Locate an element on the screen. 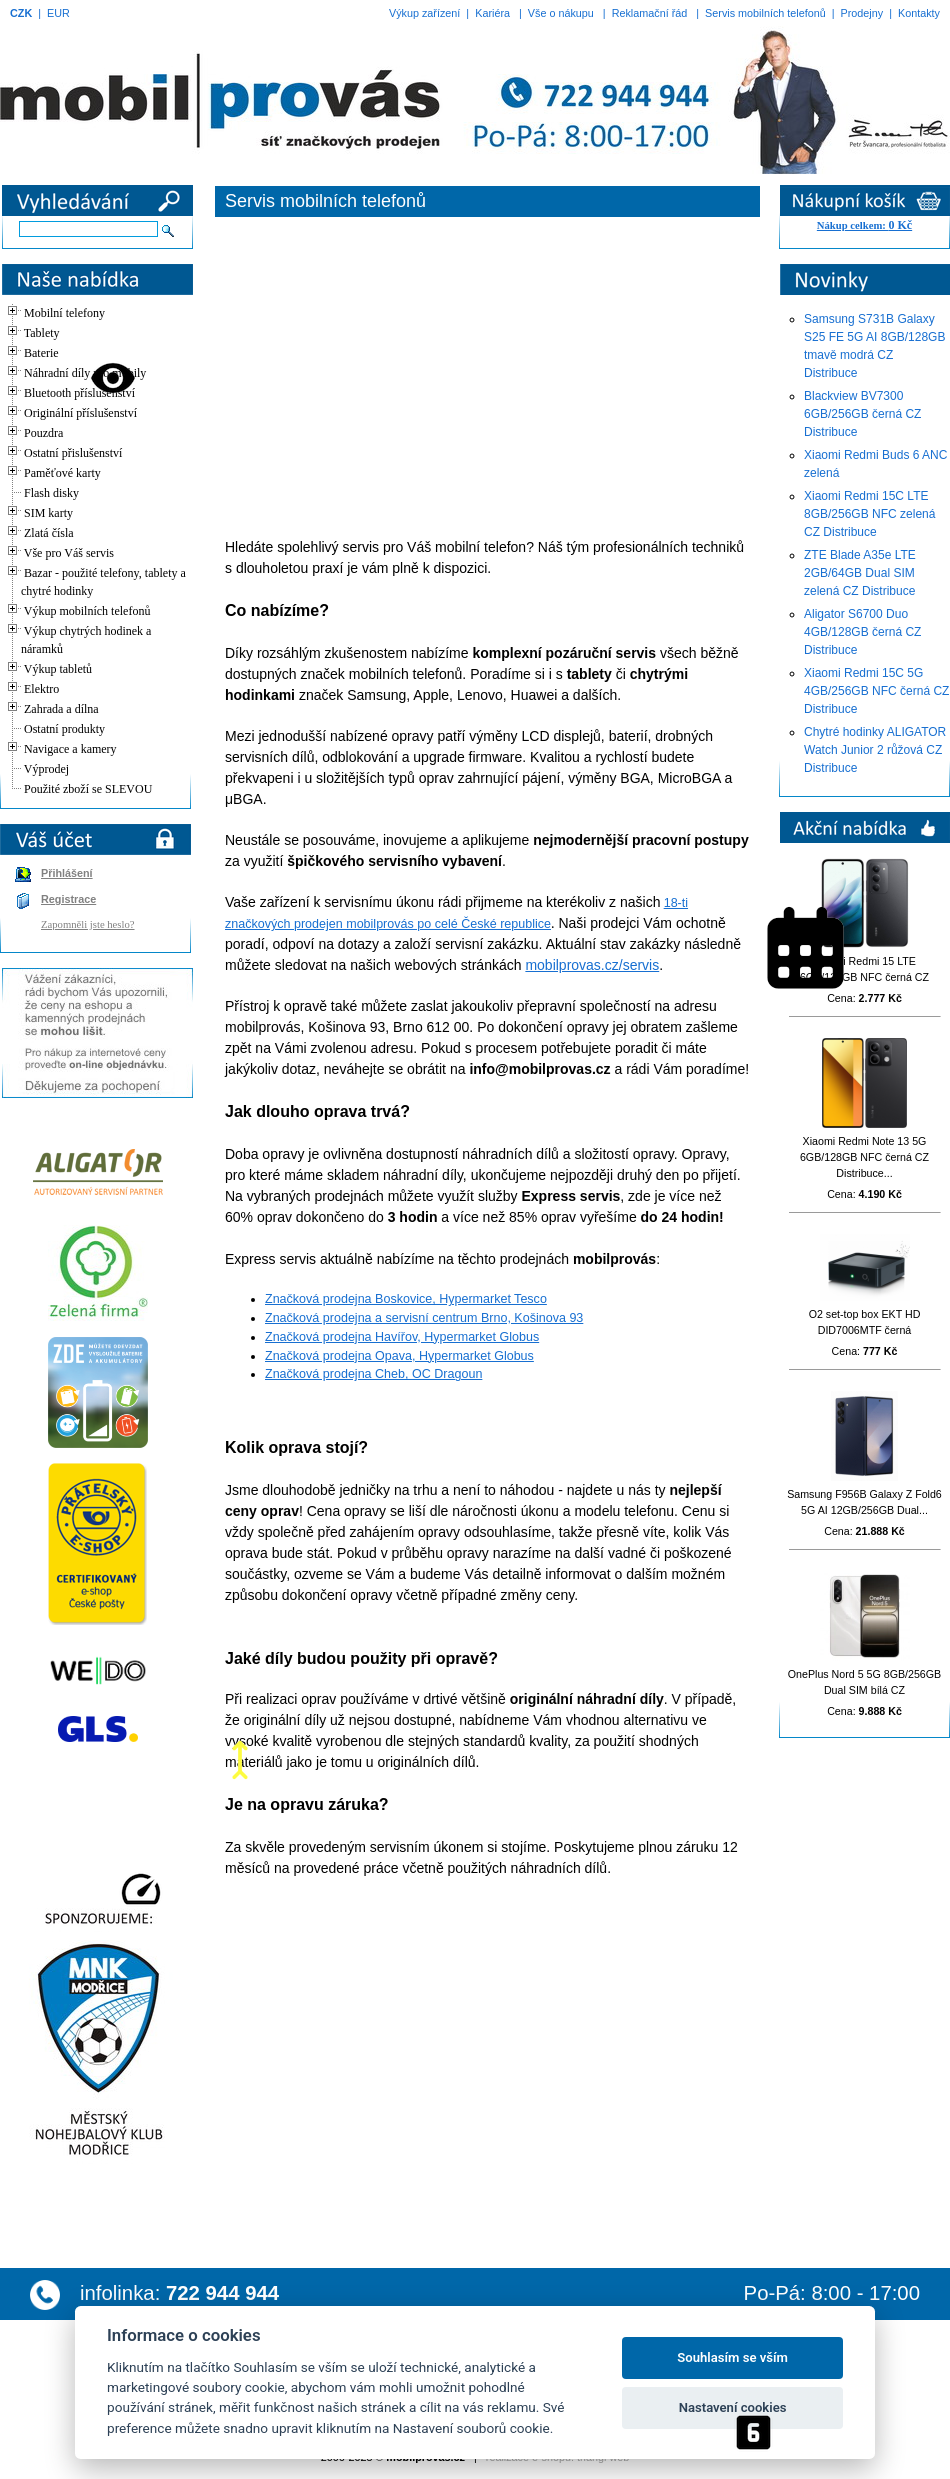 The height and width of the screenshot is (2479, 950). select option 6 from a numbered list is located at coordinates (753, 2432).